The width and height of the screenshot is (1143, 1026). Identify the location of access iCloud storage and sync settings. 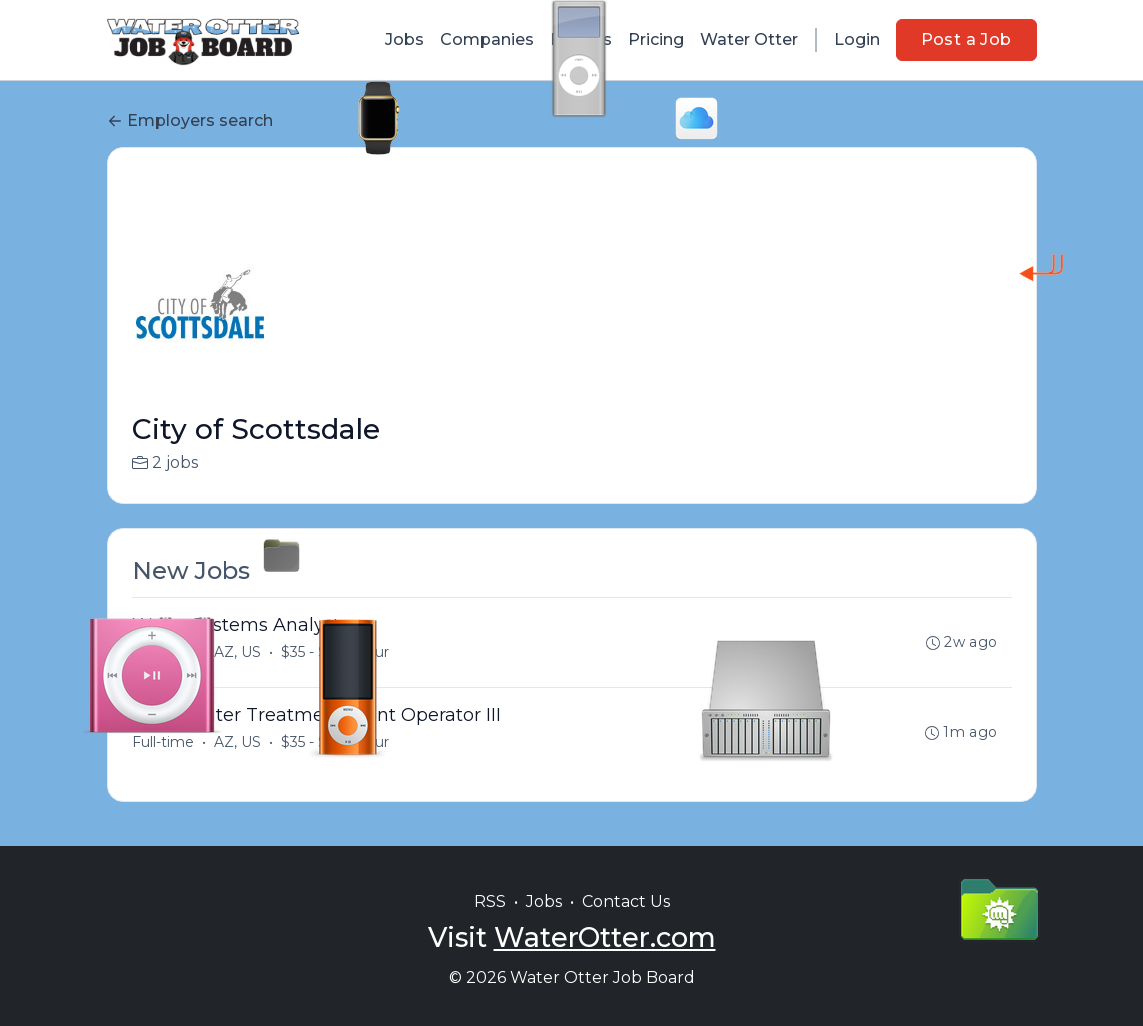
(696, 118).